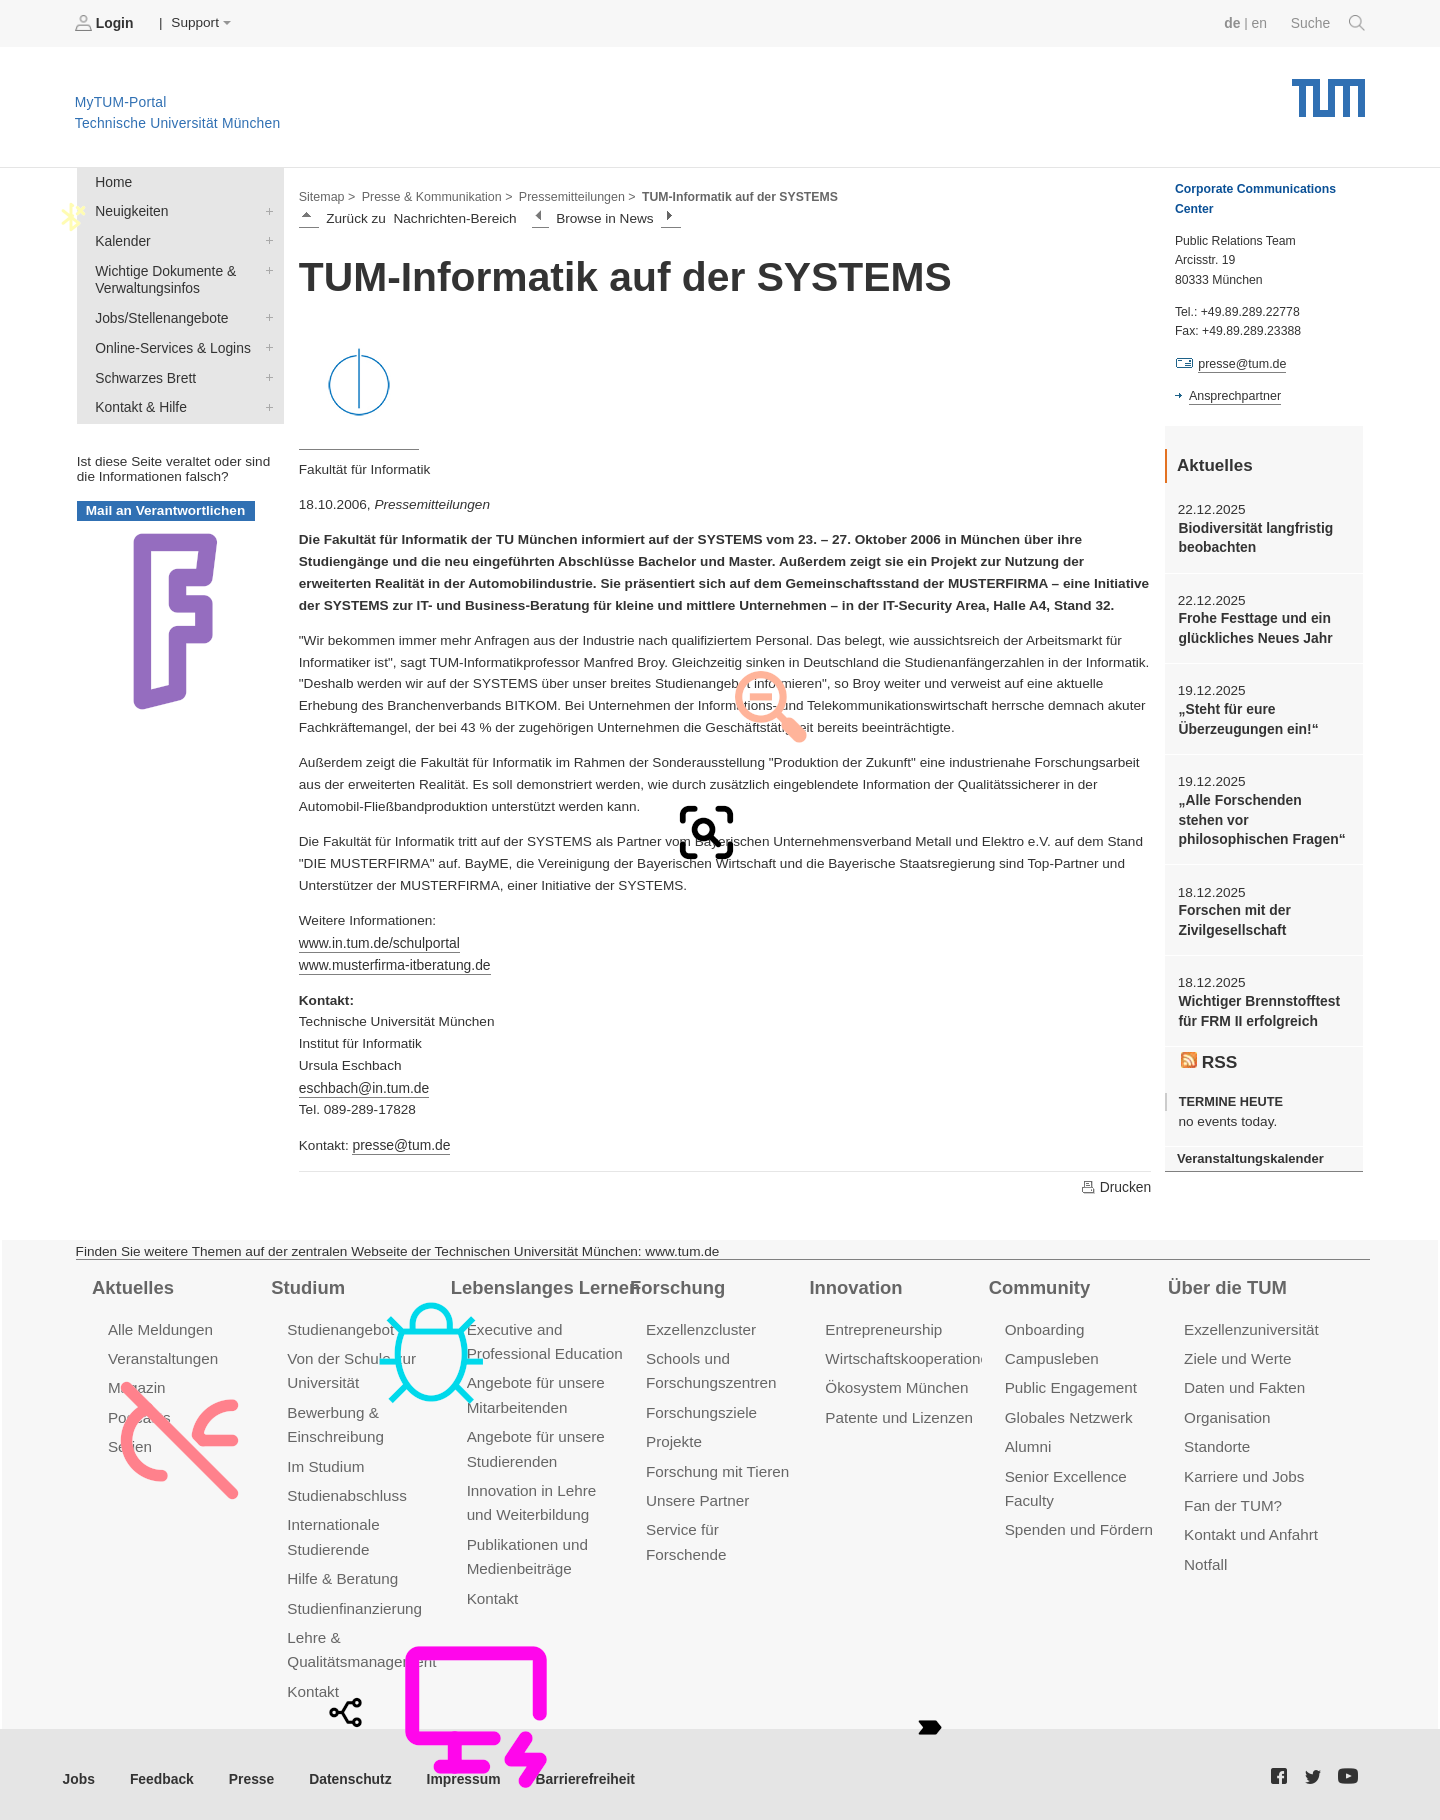  What do you see at coordinates (345, 1712) in the screenshot?
I see `view your stackshare profile` at bounding box center [345, 1712].